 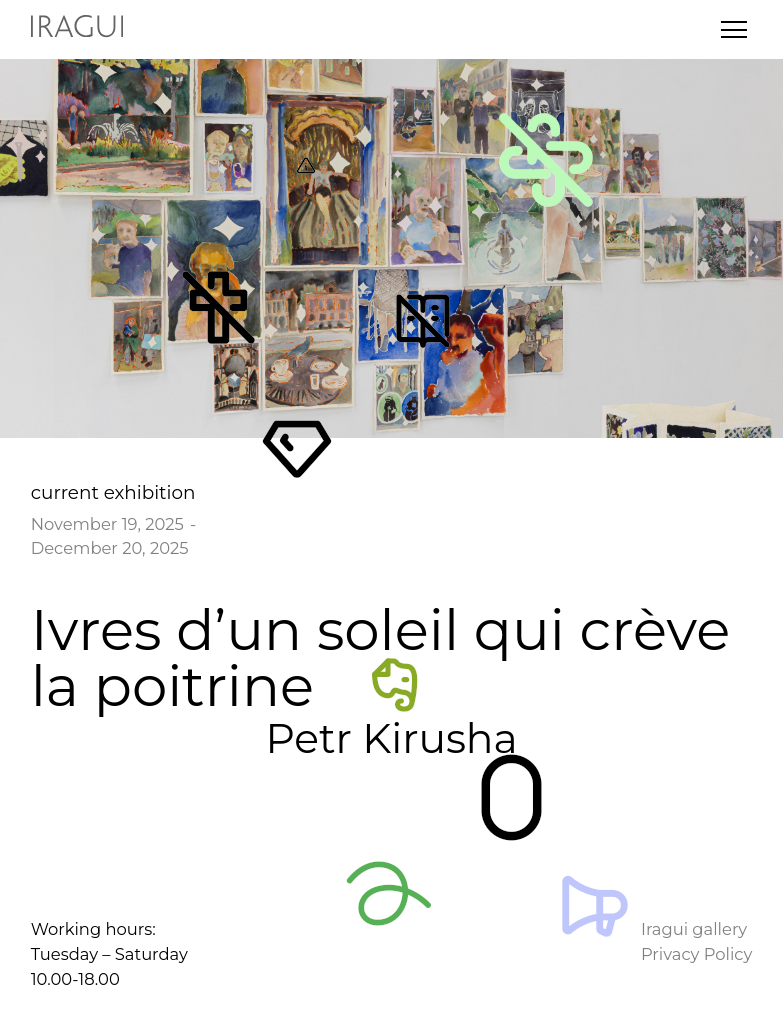 What do you see at coordinates (297, 448) in the screenshot?
I see `indicates premium or pro membership status` at bounding box center [297, 448].